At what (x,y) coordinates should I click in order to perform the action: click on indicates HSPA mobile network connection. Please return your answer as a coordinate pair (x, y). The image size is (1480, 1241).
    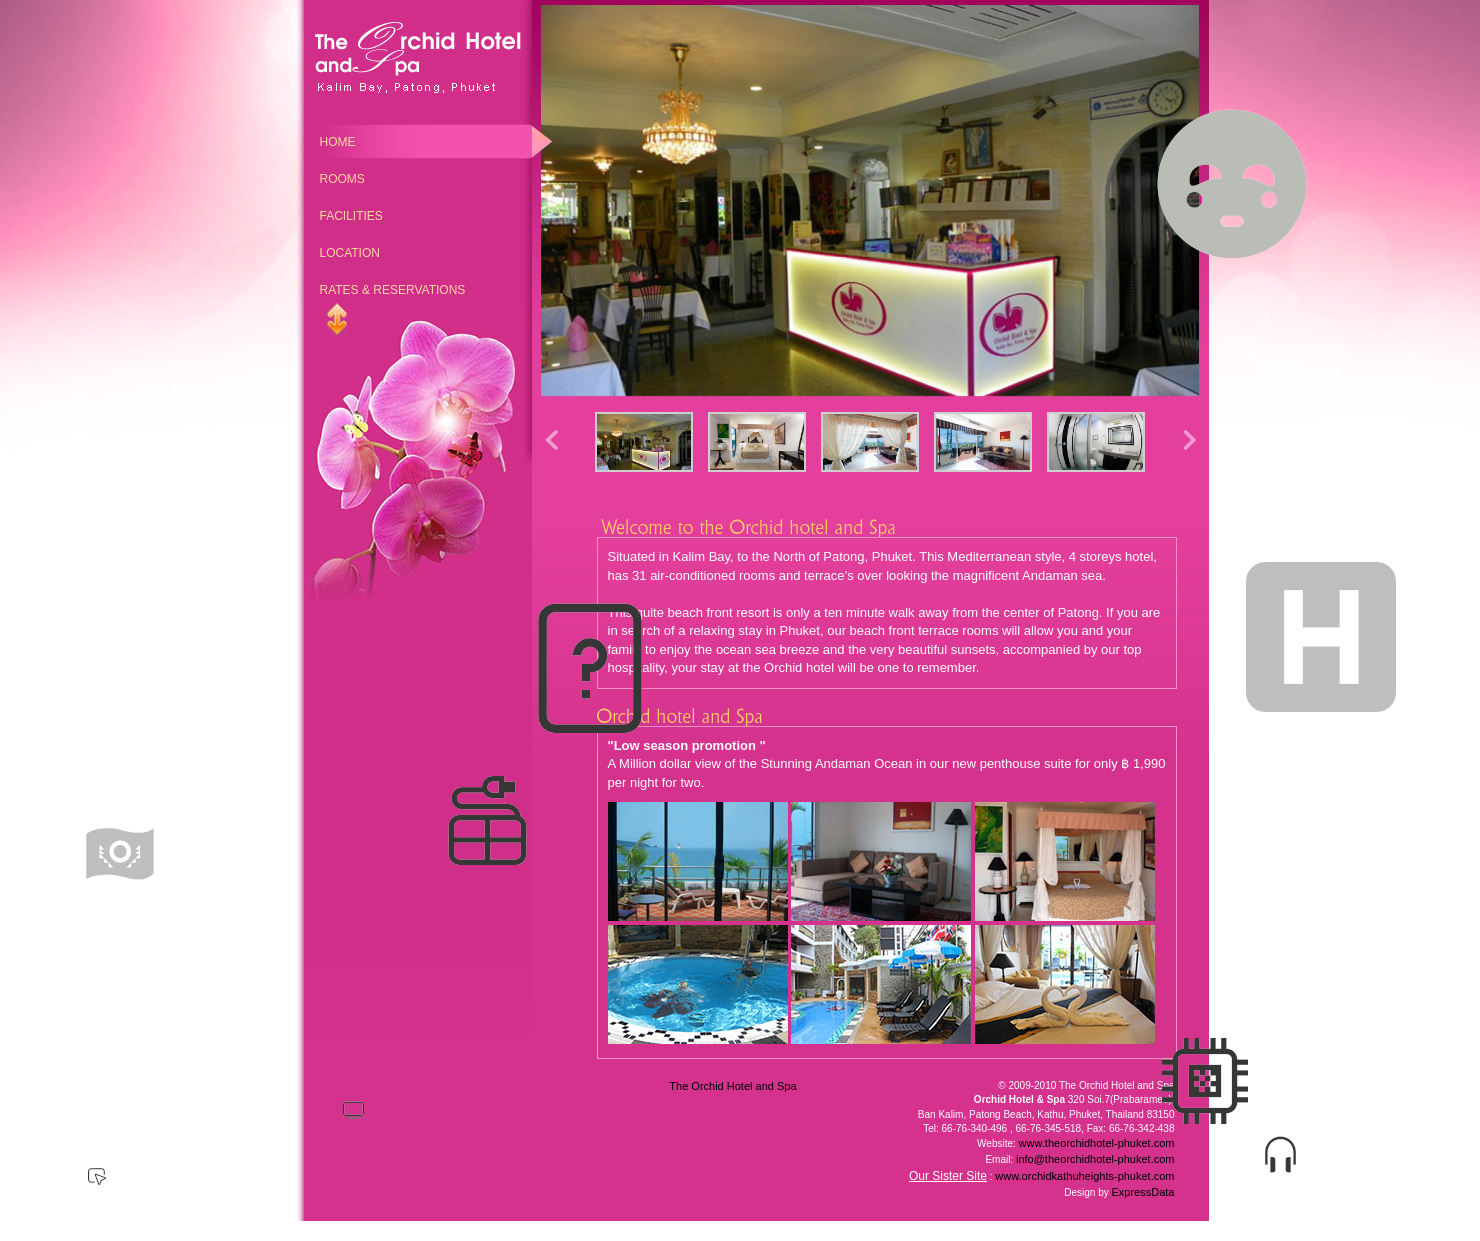
    Looking at the image, I should click on (1321, 637).